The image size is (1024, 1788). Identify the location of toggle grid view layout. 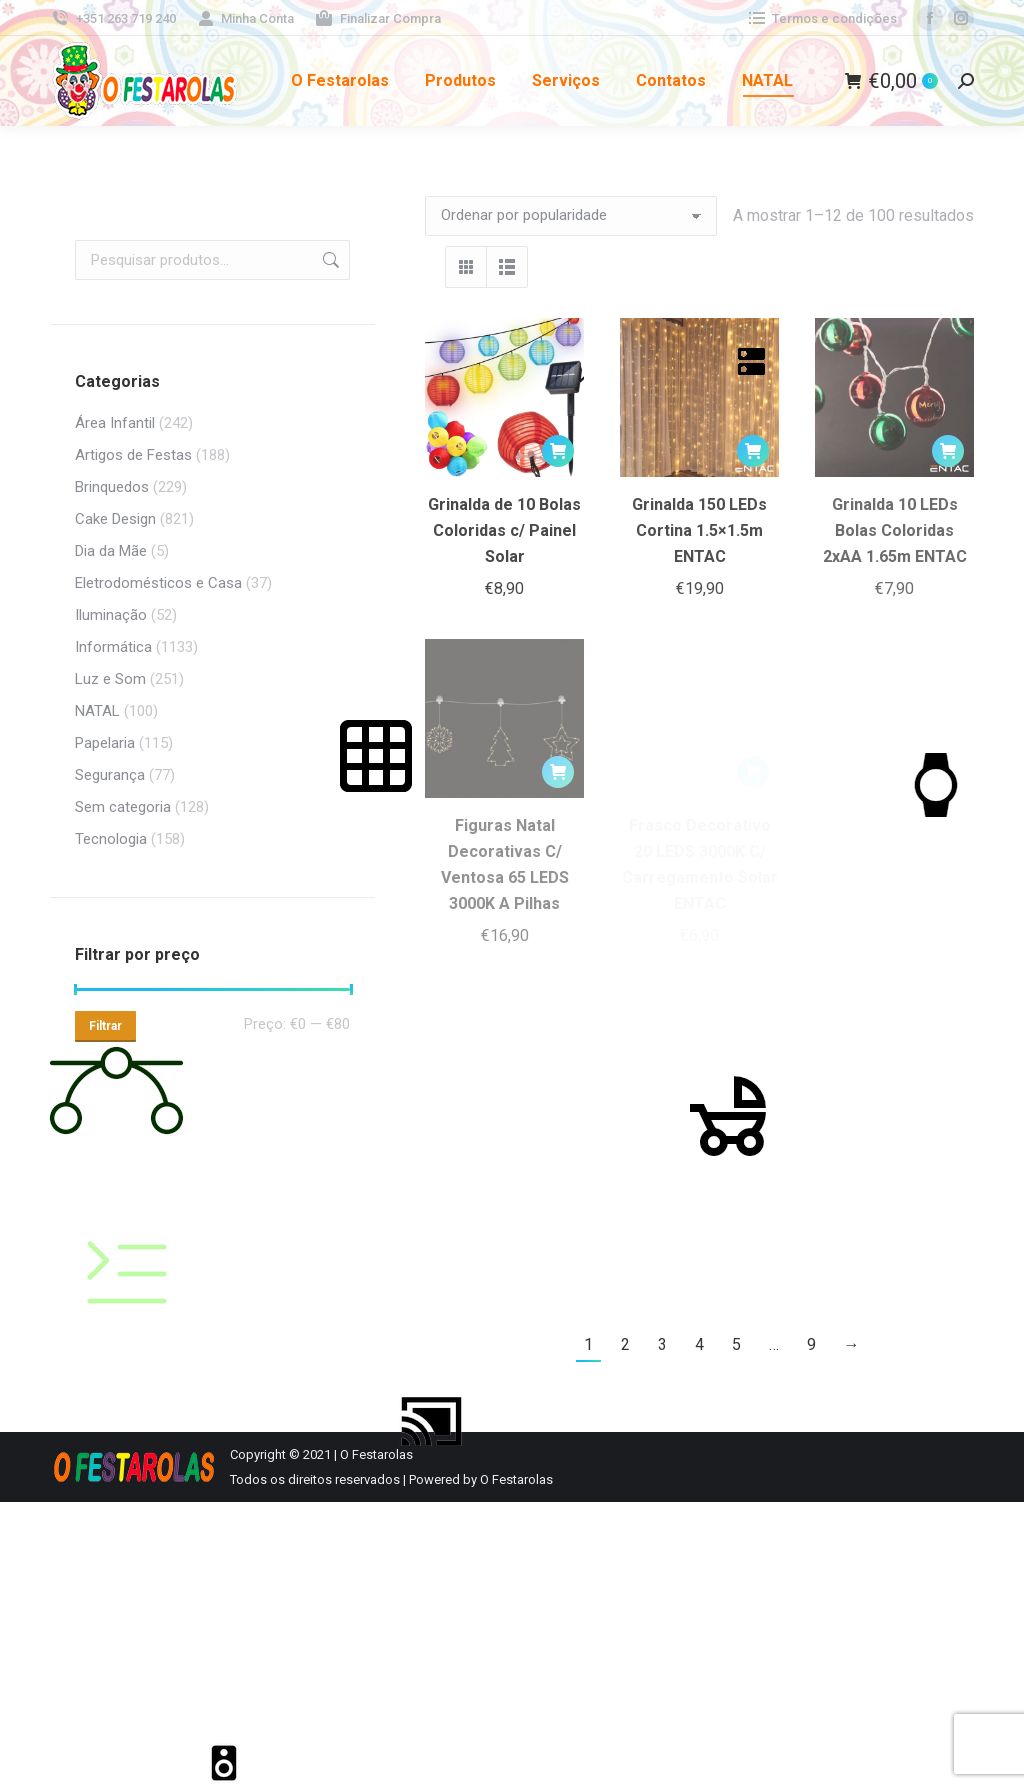
(376, 756).